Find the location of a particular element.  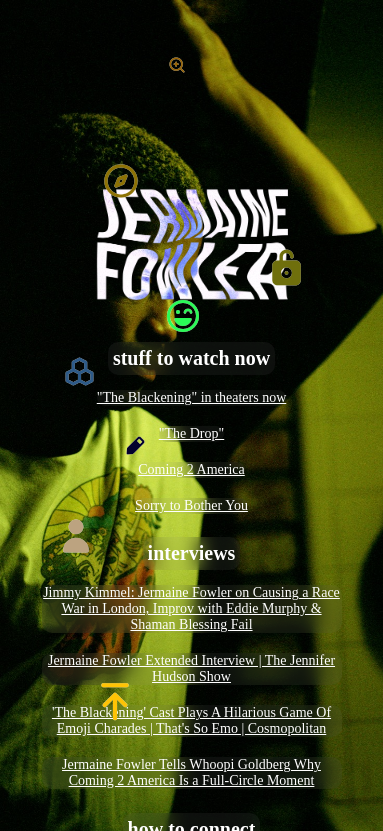

unlock a secured item or feature is located at coordinates (286, 267).